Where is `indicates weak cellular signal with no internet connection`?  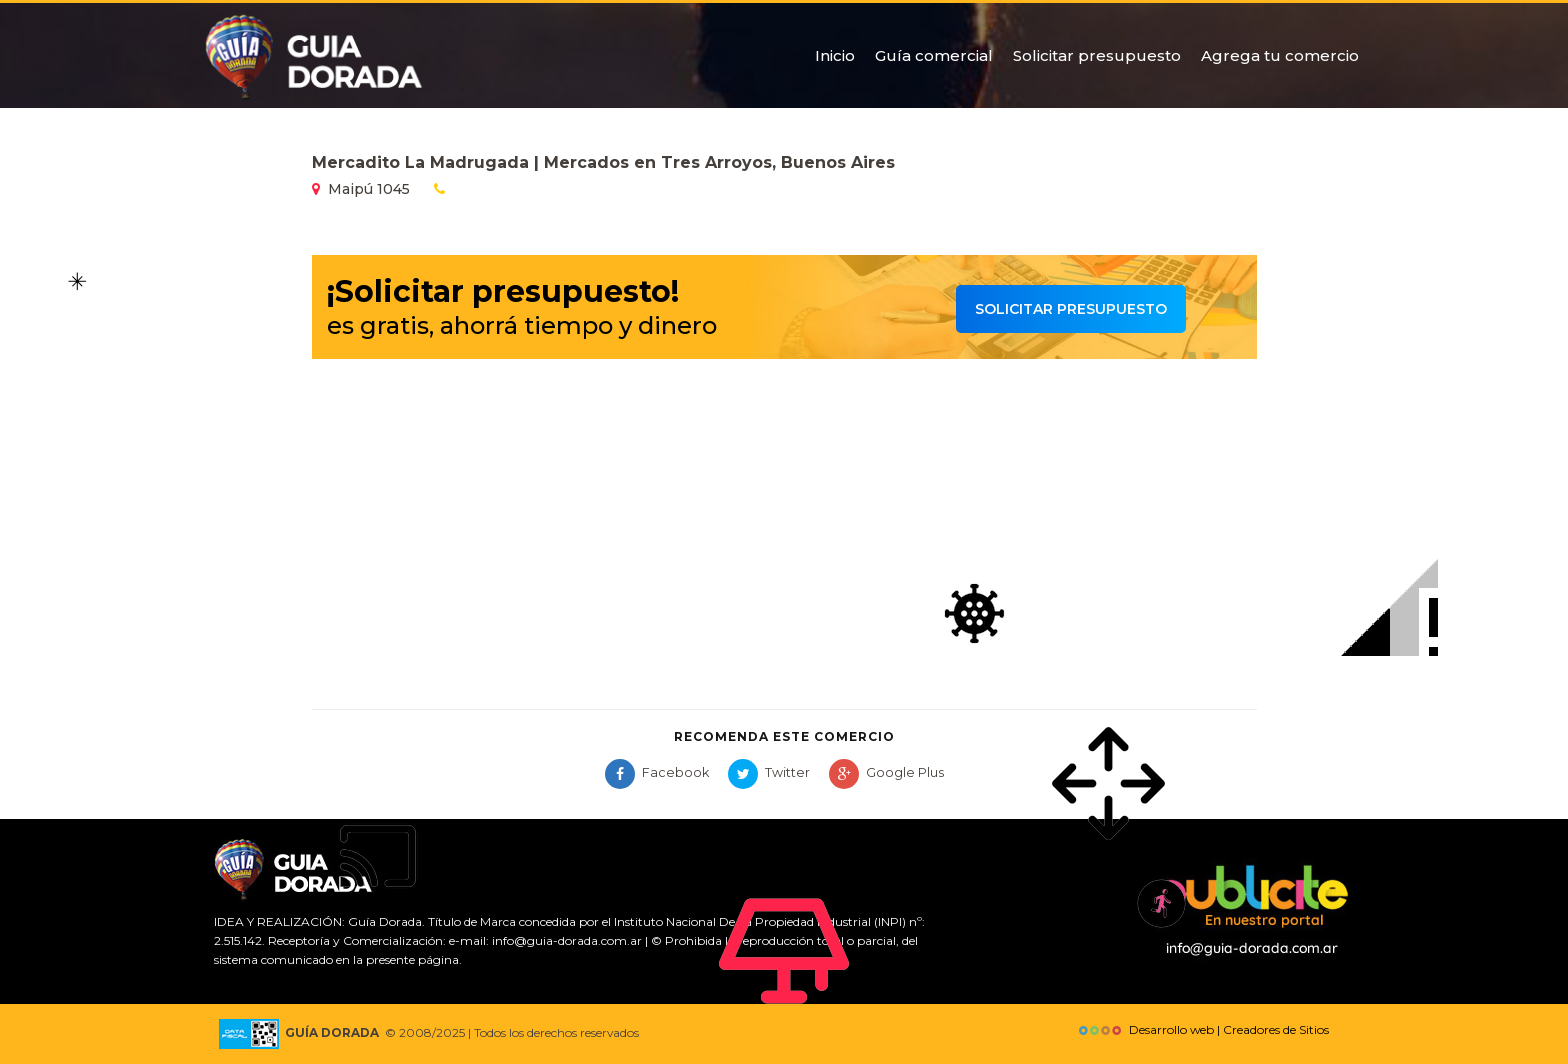
indicates weak cellular signal with no internet connection is located at coordinates (1389, 607).